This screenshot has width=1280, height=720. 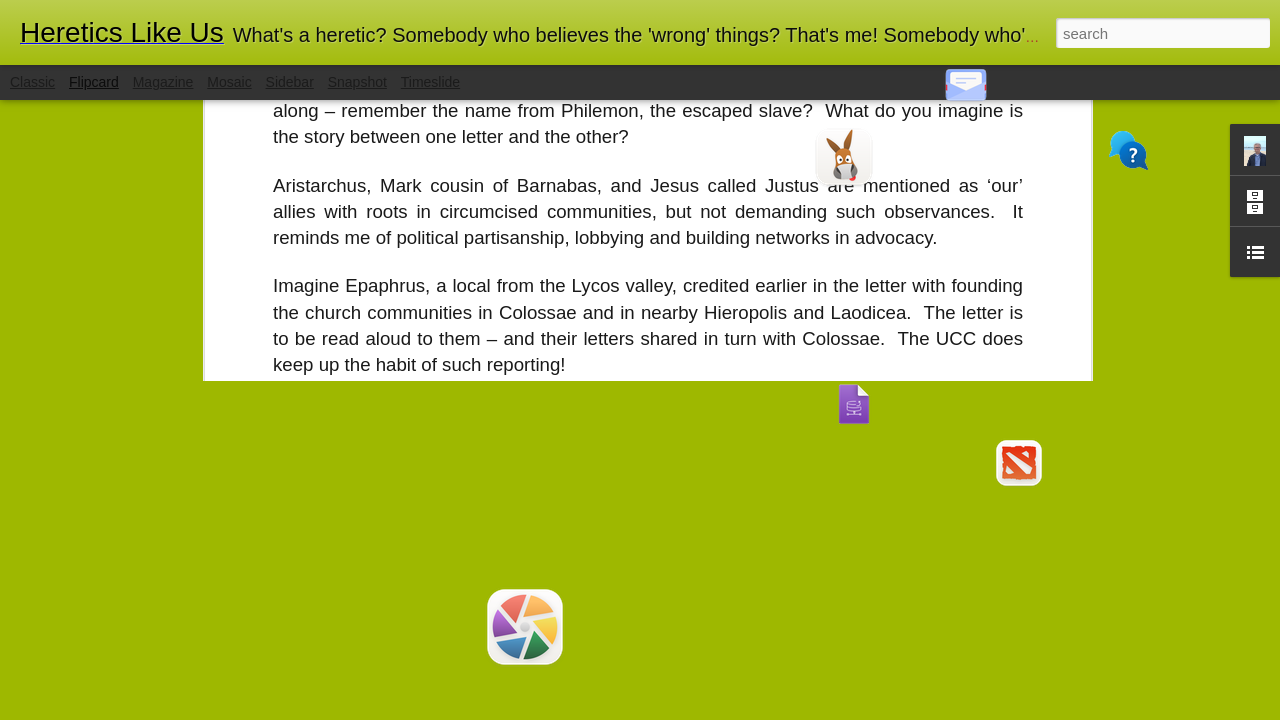 I want to click on kexi database project shortcut file, so click(x=854, y=405).